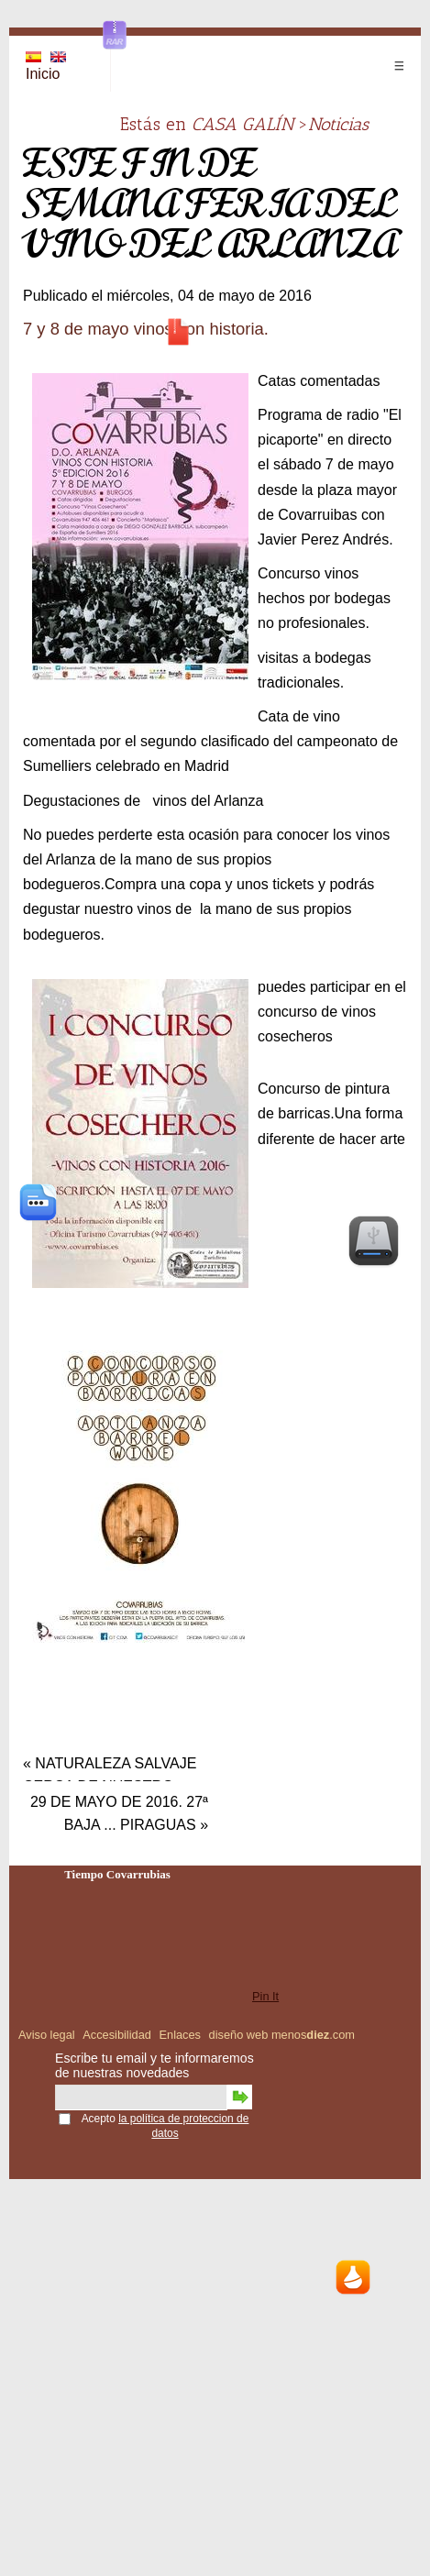 The image size is (430, 2576). Describe the element at coordinates (373, 1240) in the screenshot. I see `launch ventoy bootable usb creation tool` at that location.